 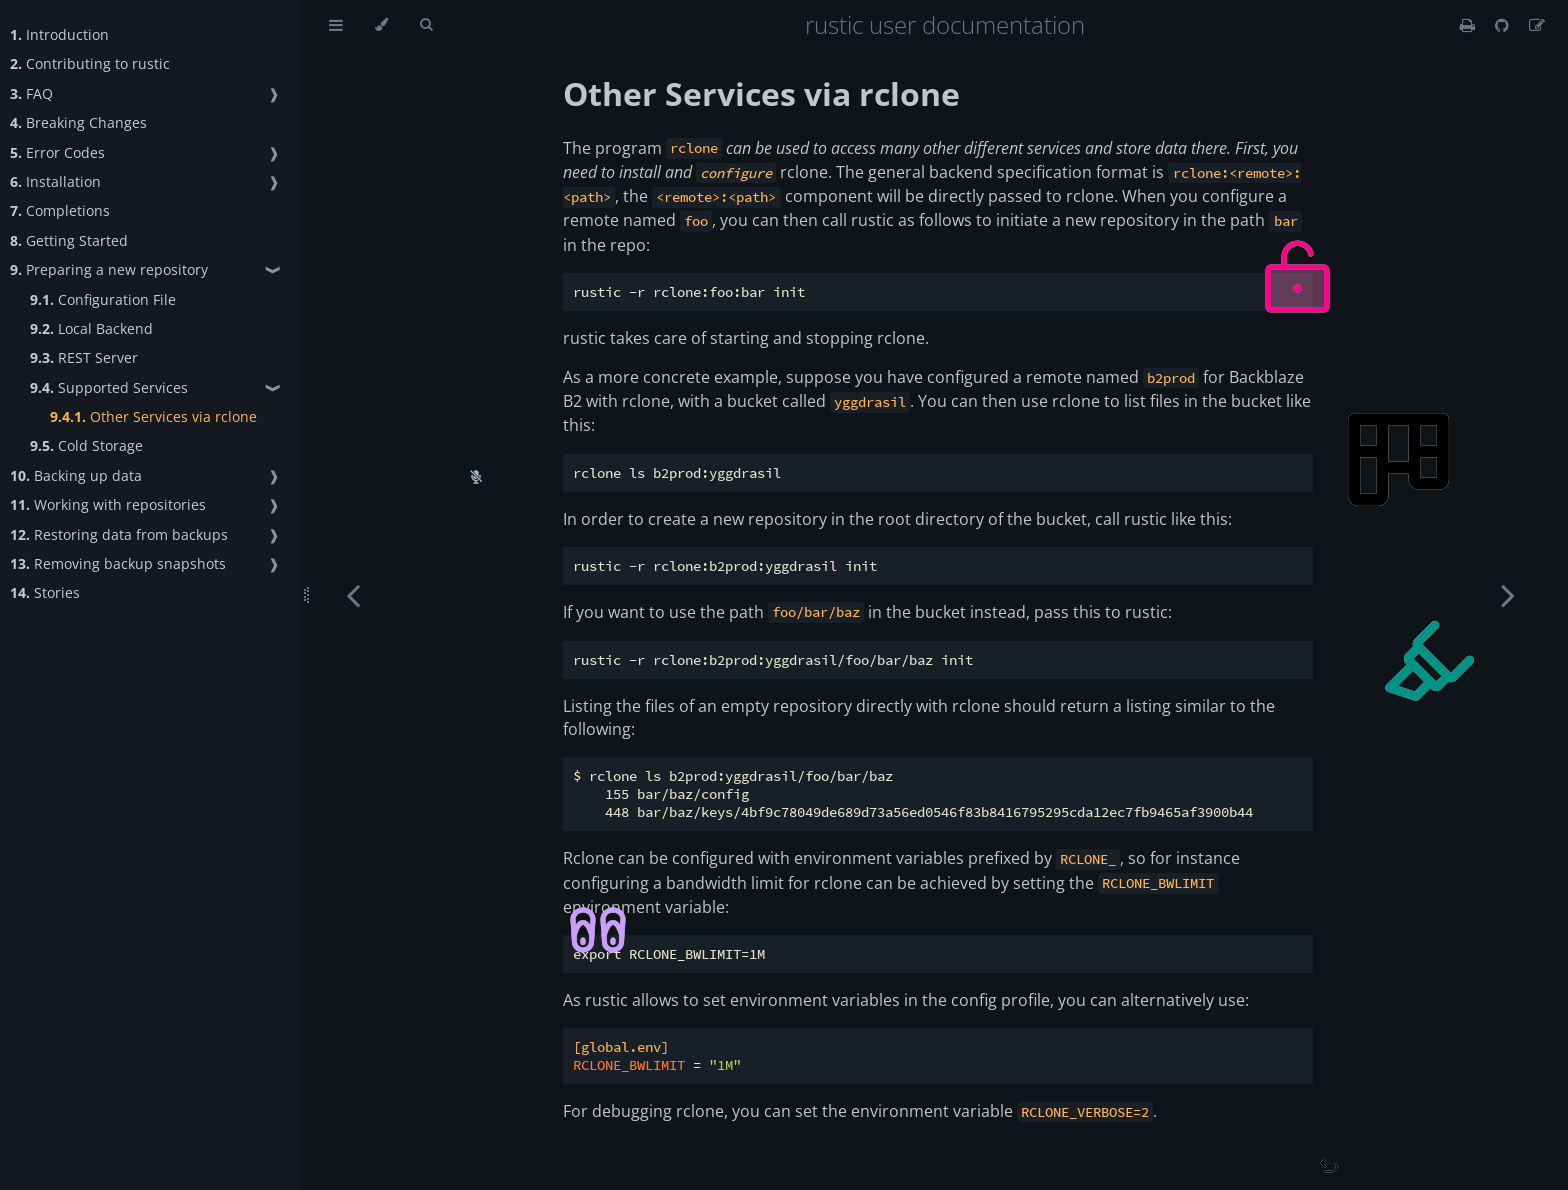 I want to click on highlight or mark selected text, so click(x=1427, y=664).